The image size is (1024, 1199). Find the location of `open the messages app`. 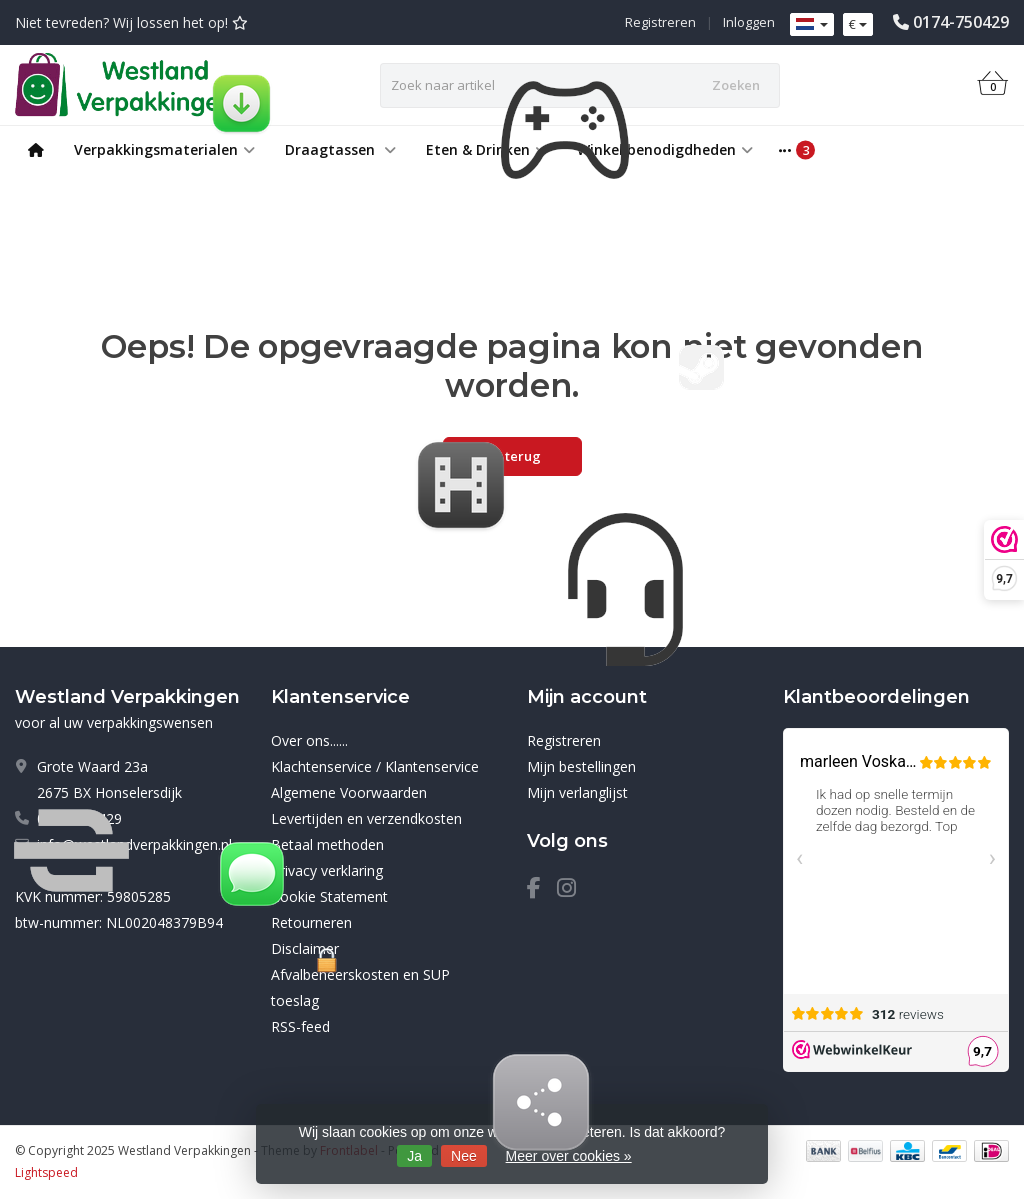

open the messages app is located at coordinates (252, 874).